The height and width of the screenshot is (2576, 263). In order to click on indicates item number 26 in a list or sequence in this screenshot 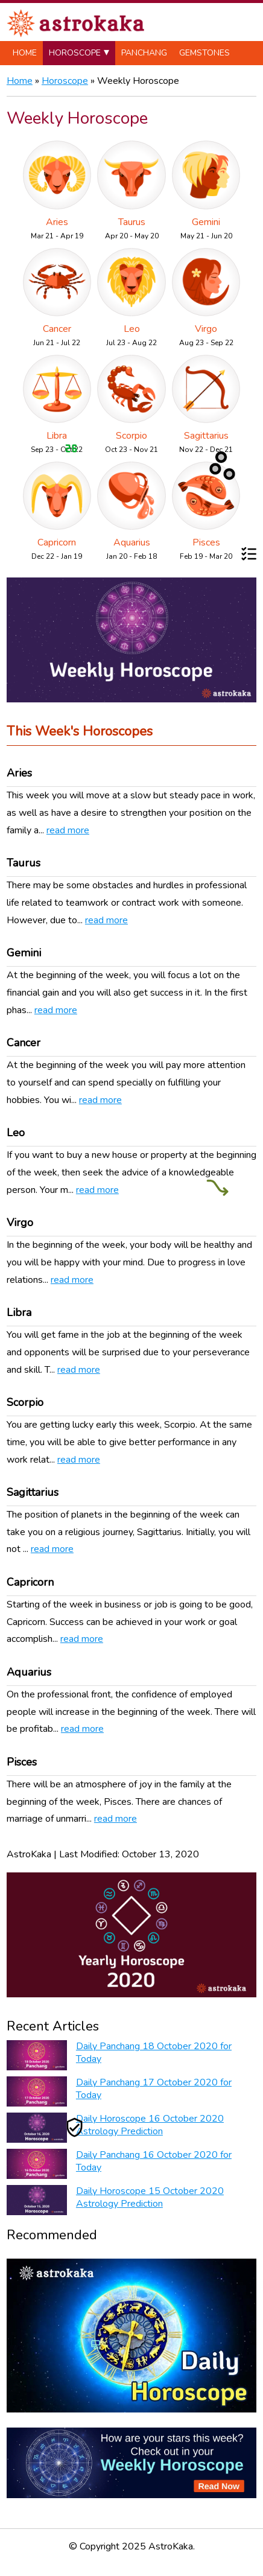, I will do `click(71, 448)`.